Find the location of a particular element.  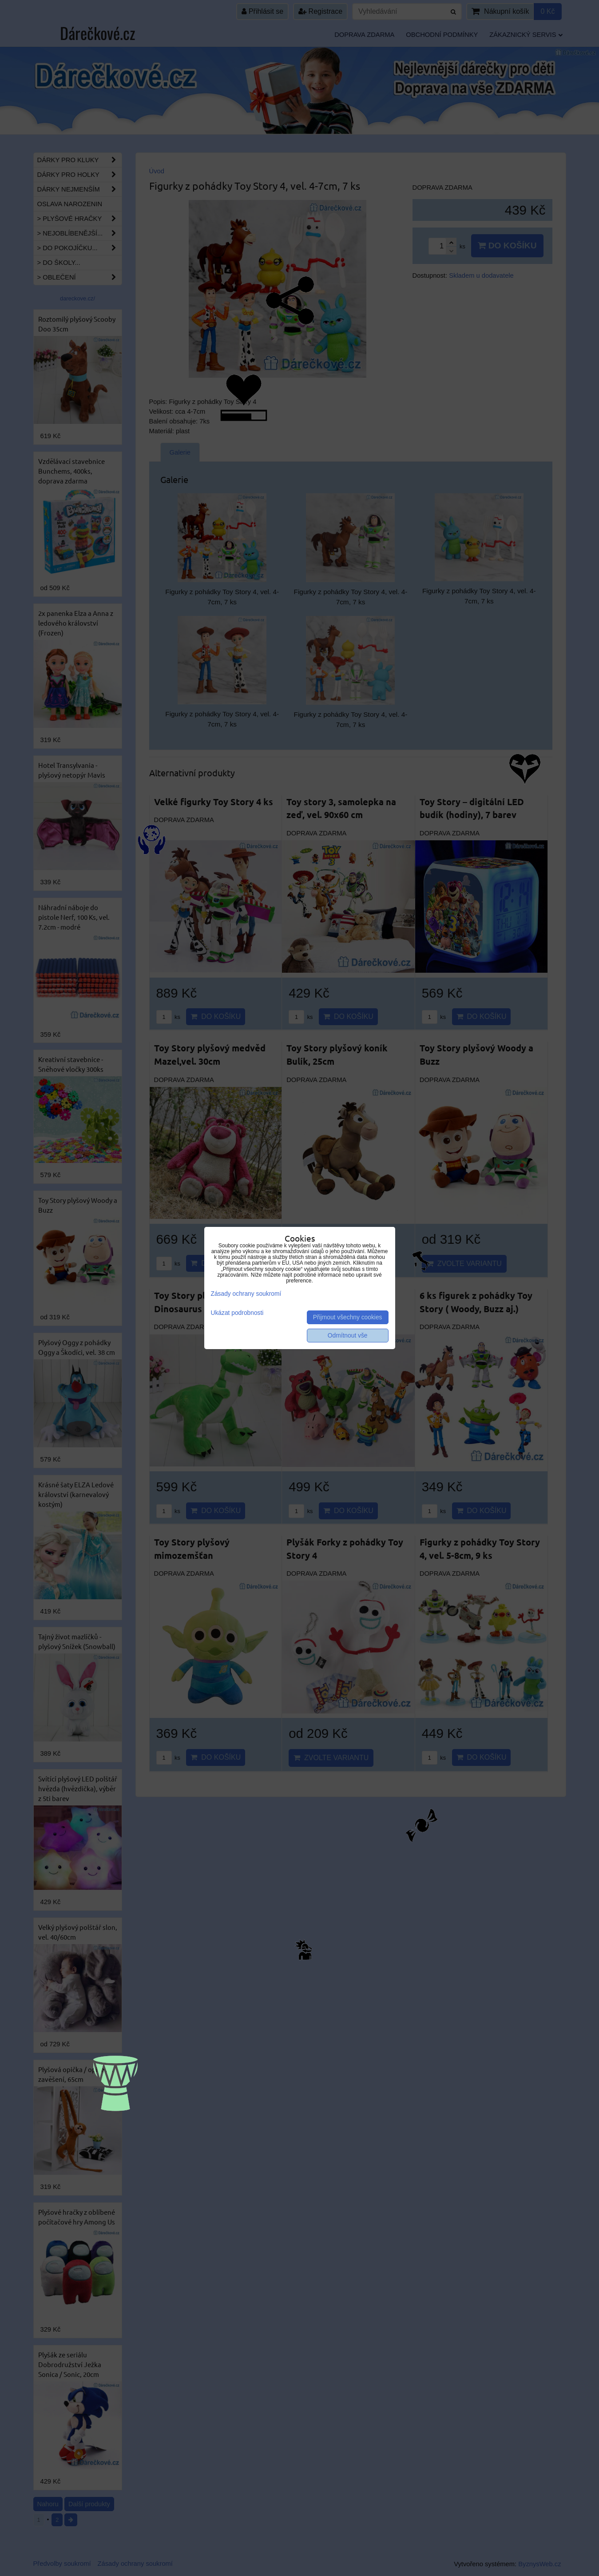

select djembe or african drum instrument is located at coordinates (115, 2082).